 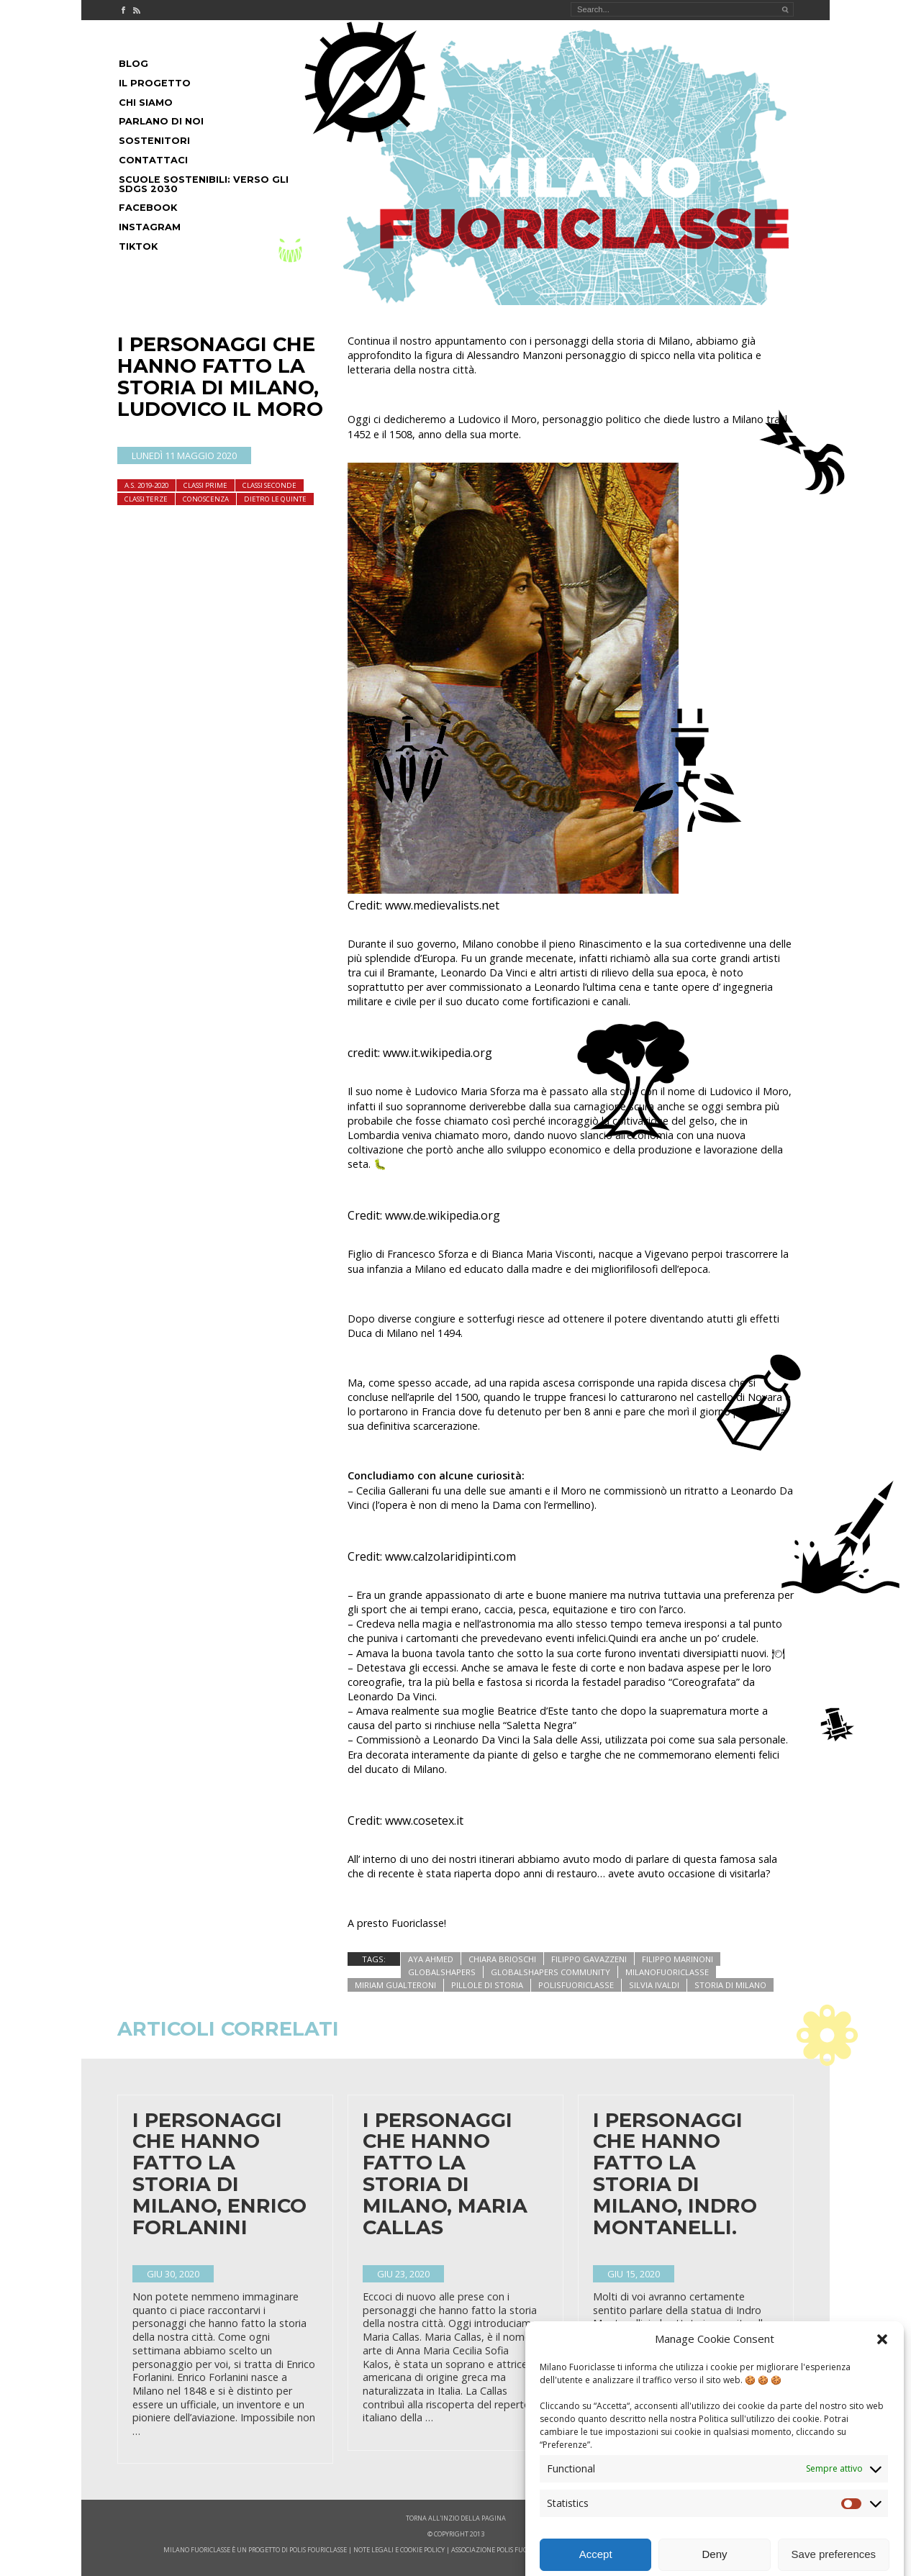 What do you see at coordinates (840, 1537) in the screenshot?
I see `launch submarine missile attack` at bounding box center [840, 1537].